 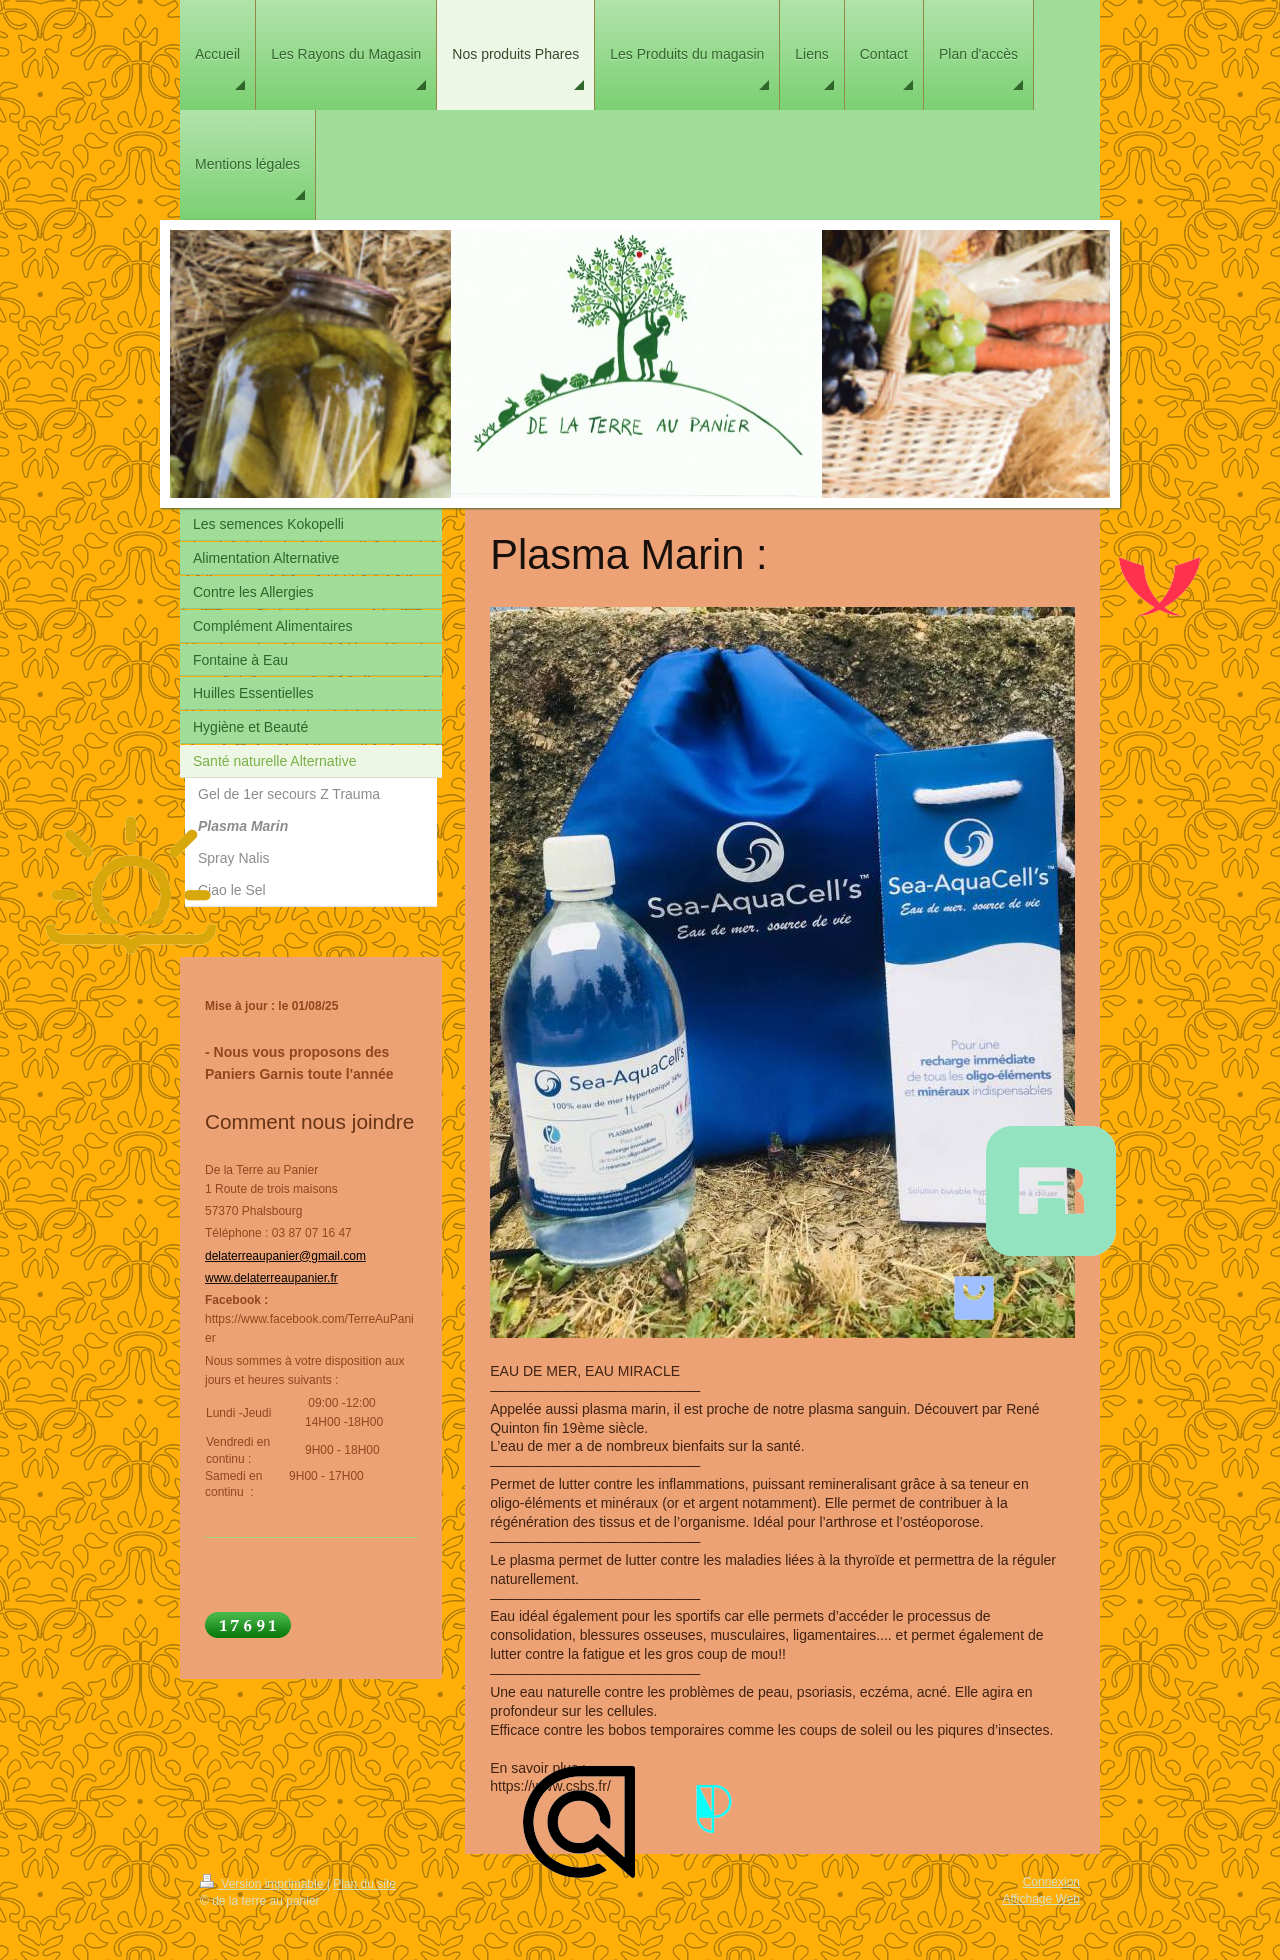 What do you see at coordinates (1159, 586) in the screenshot?
I see `xmpp messaging protocol logo` at bounding box center [1159, 586].